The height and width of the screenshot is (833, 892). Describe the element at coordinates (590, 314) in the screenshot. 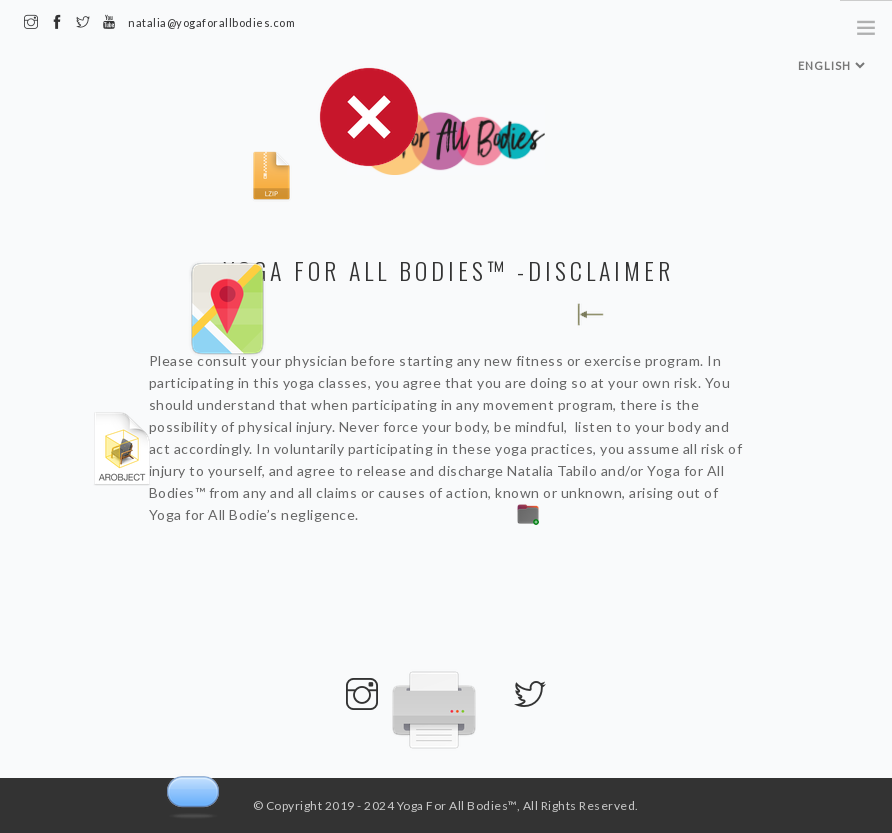

I see `go to the first item in a list or sequence` at that location.